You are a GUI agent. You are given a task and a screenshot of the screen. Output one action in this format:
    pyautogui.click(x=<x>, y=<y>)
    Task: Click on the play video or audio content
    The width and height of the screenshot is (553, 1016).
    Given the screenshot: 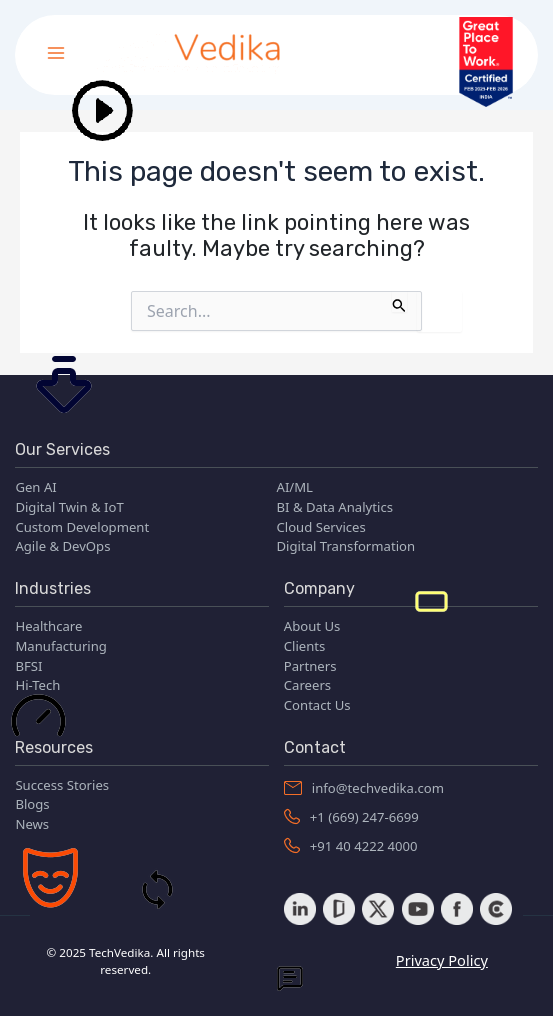 What is the action you would take?
    pyautogui.click(x=102, y=110)
    